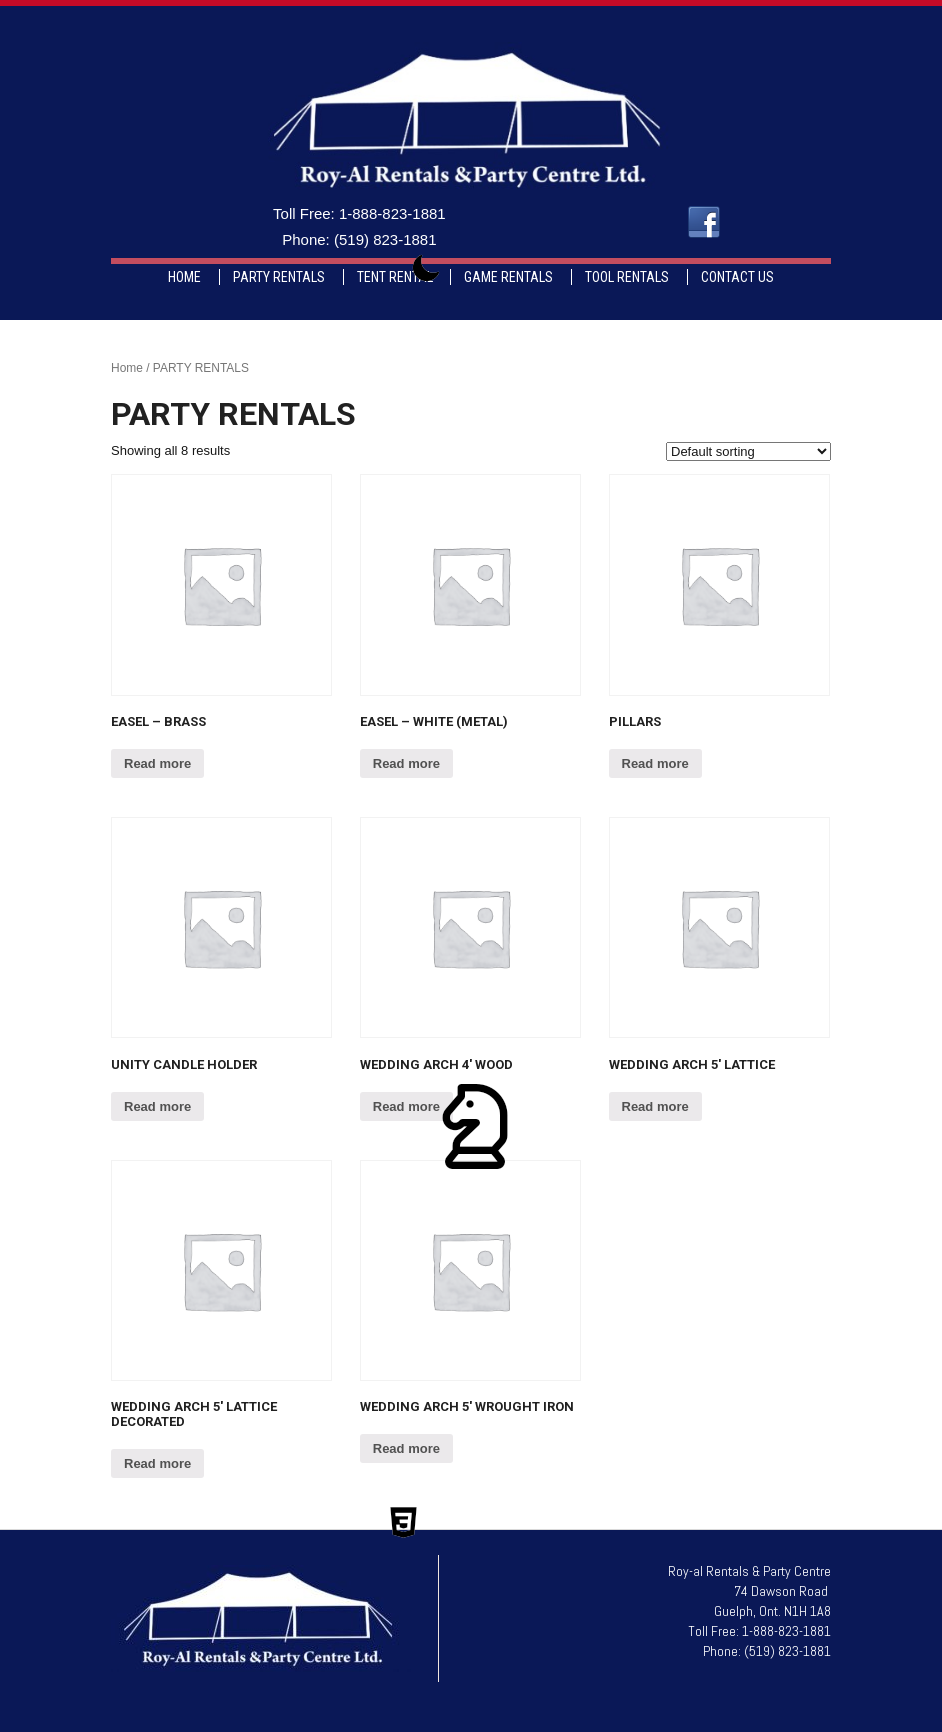  Describe the element at coordinates (426, 268) in the screenshot. I see `toggle dark mode` at that location.